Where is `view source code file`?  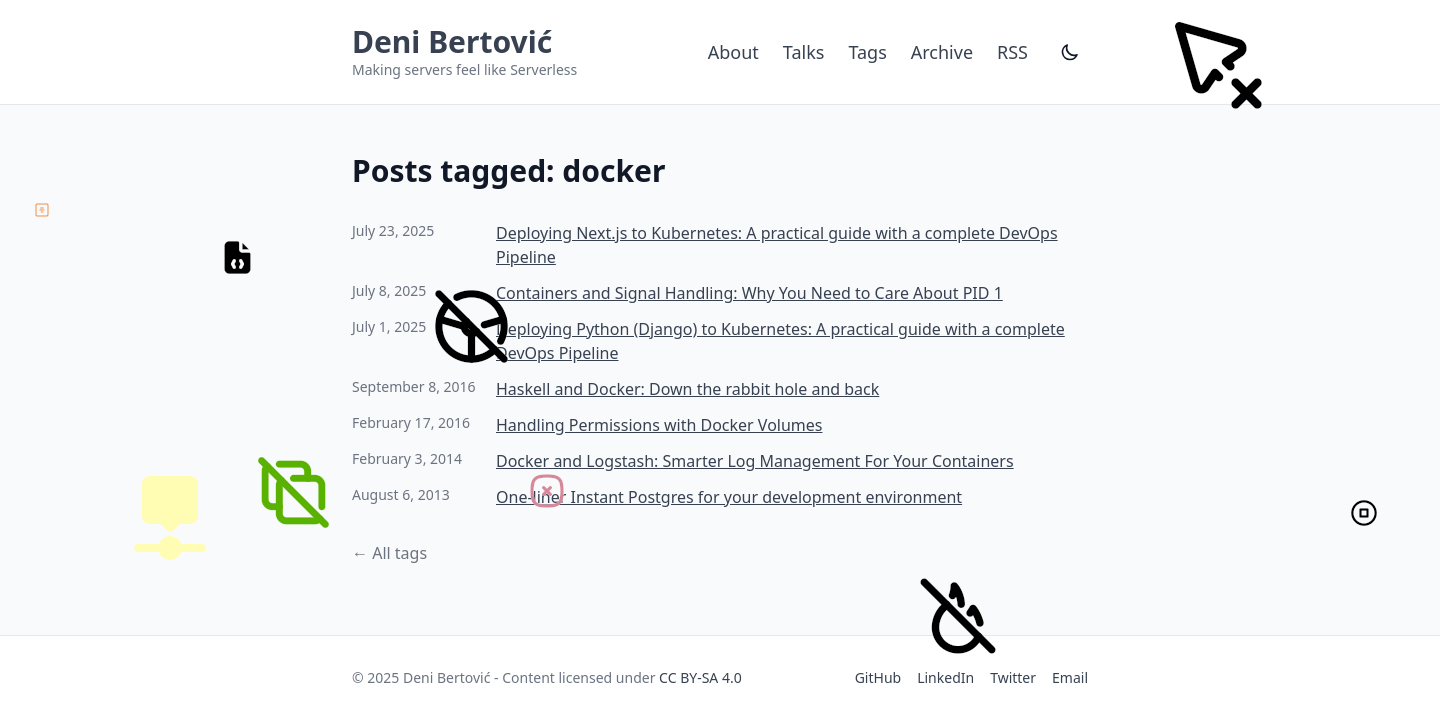
view source code file is located at coordinates (237, 257).